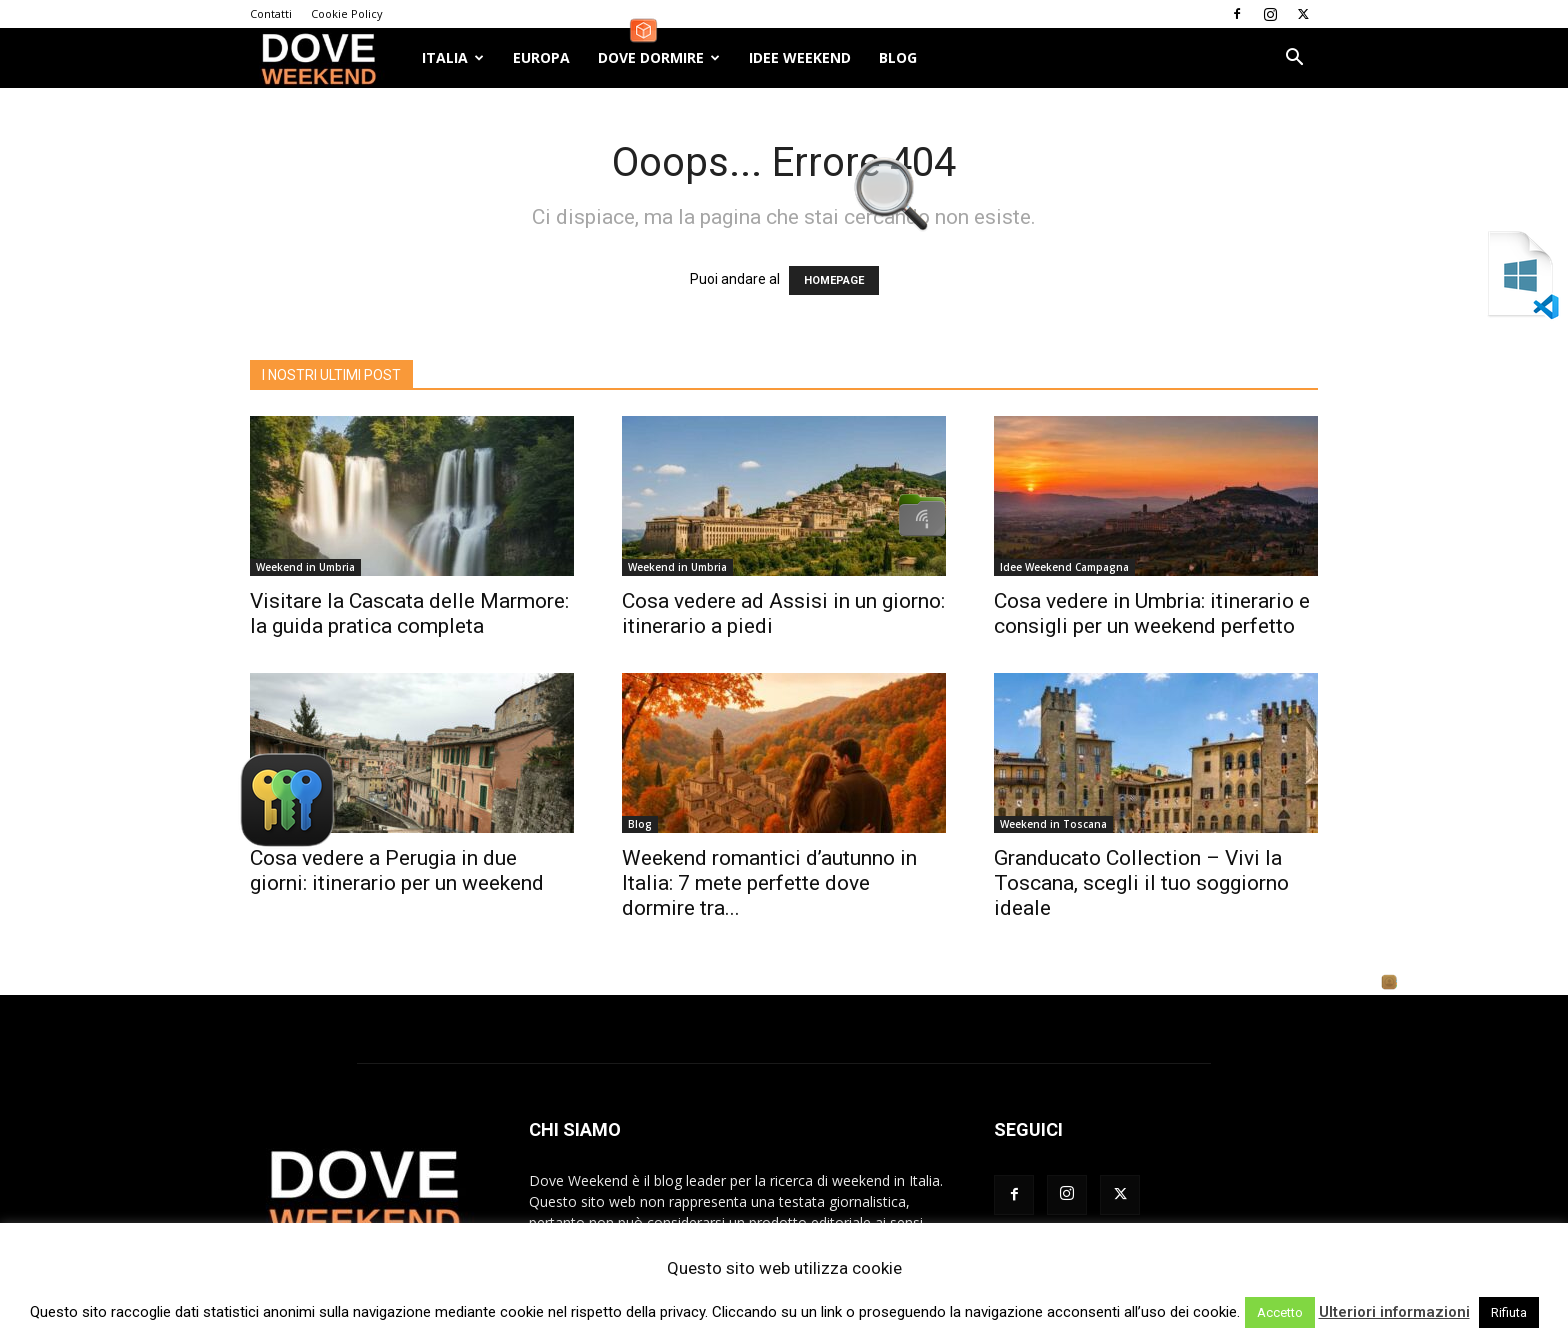 Image resolution: width=1568 pixels, height=1340 pixels. I want to click on access contacts or address book, so click(1389, 982).